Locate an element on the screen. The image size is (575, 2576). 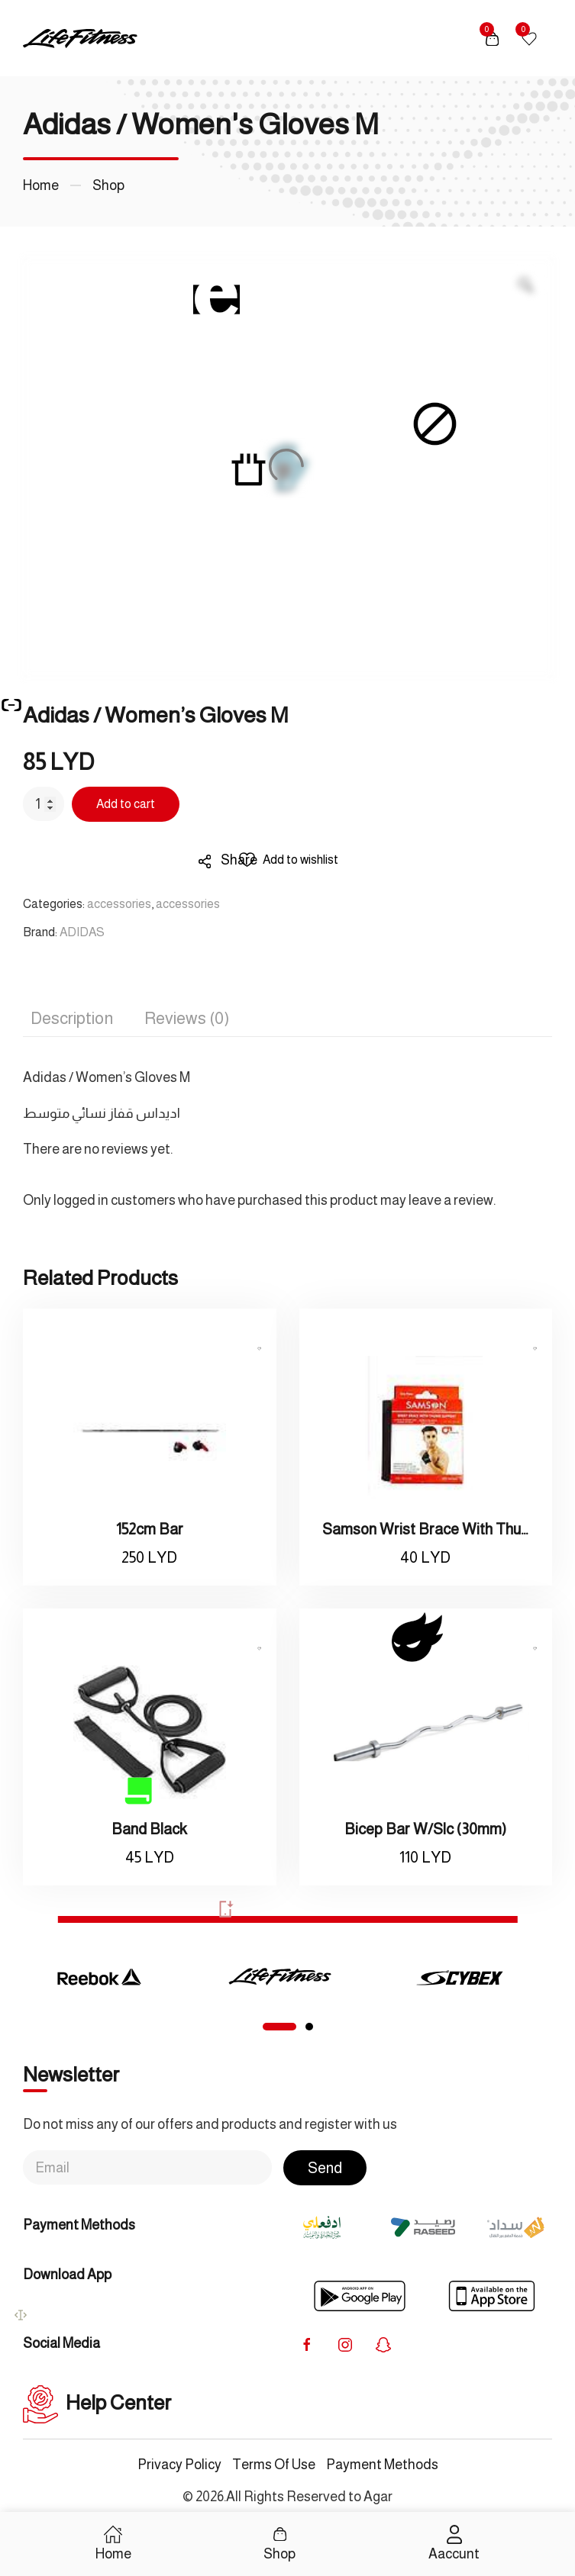
visit zcool creative platform is located at coordinates (417, 1637).